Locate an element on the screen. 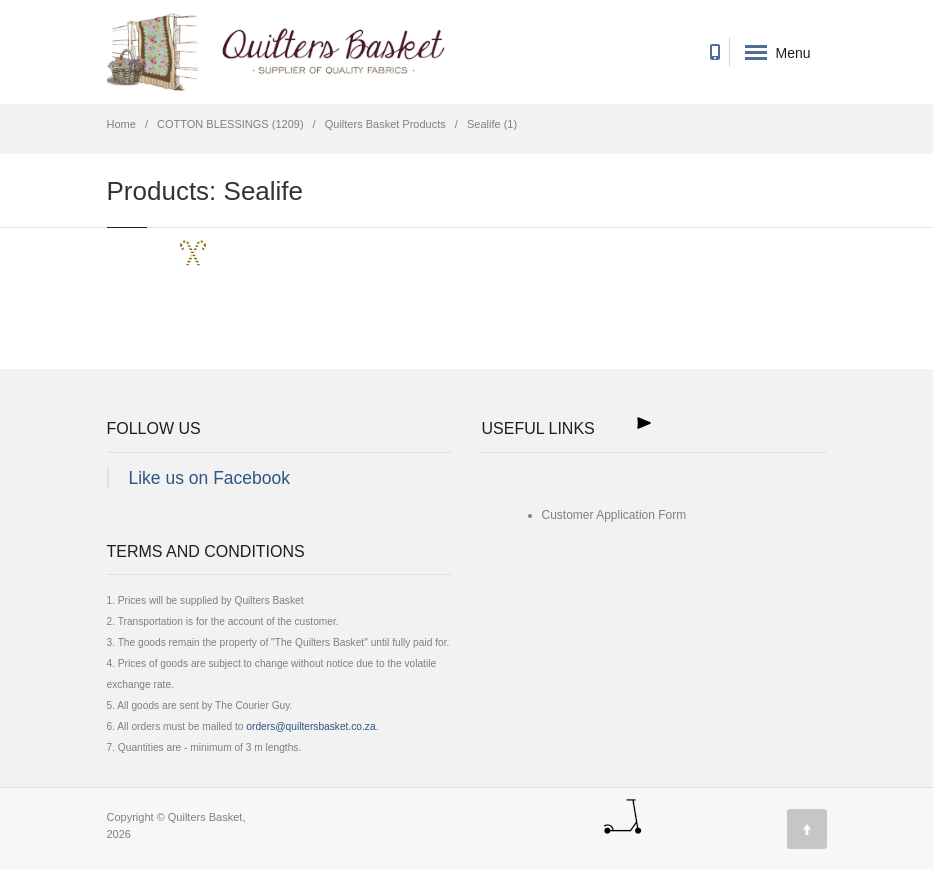 The height and width of the screenshot is (869, 933). holiday or christmas-themed content is located at coordinates (193, 253).